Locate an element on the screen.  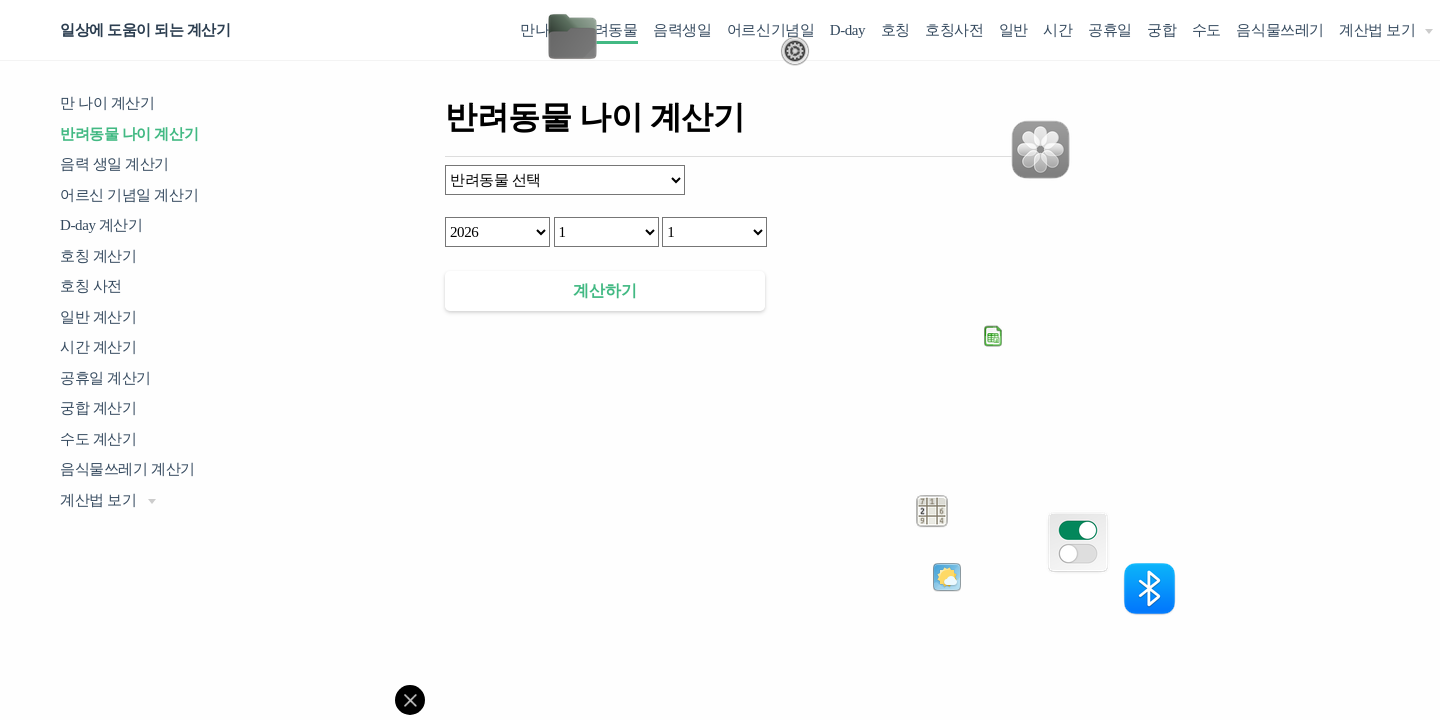
folder ready to accept dragged files is located at coordinates (572, 36).